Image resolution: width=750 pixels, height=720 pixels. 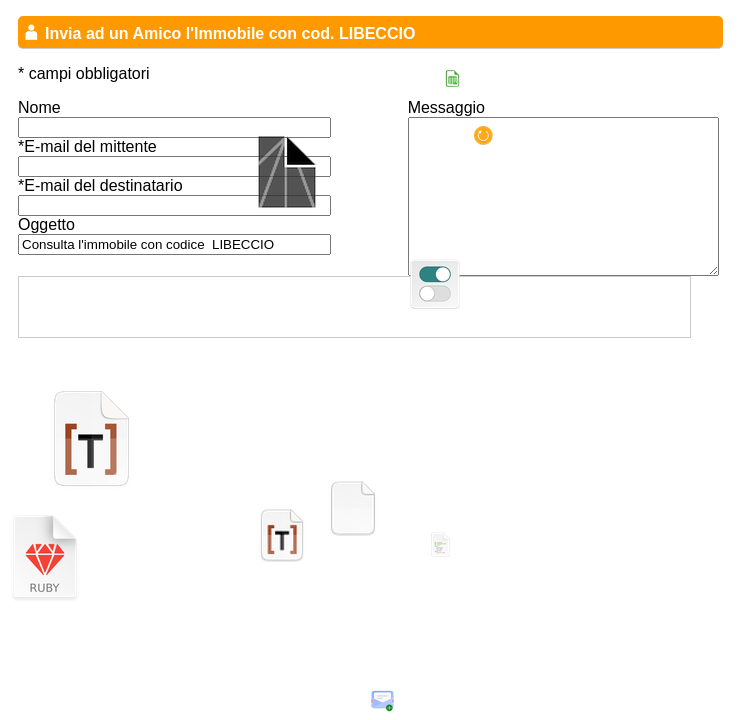 What do you see at coordinates (483, 135) in the screenshot?
I see `restart or reboot the system` at bounding box center [483, 135].